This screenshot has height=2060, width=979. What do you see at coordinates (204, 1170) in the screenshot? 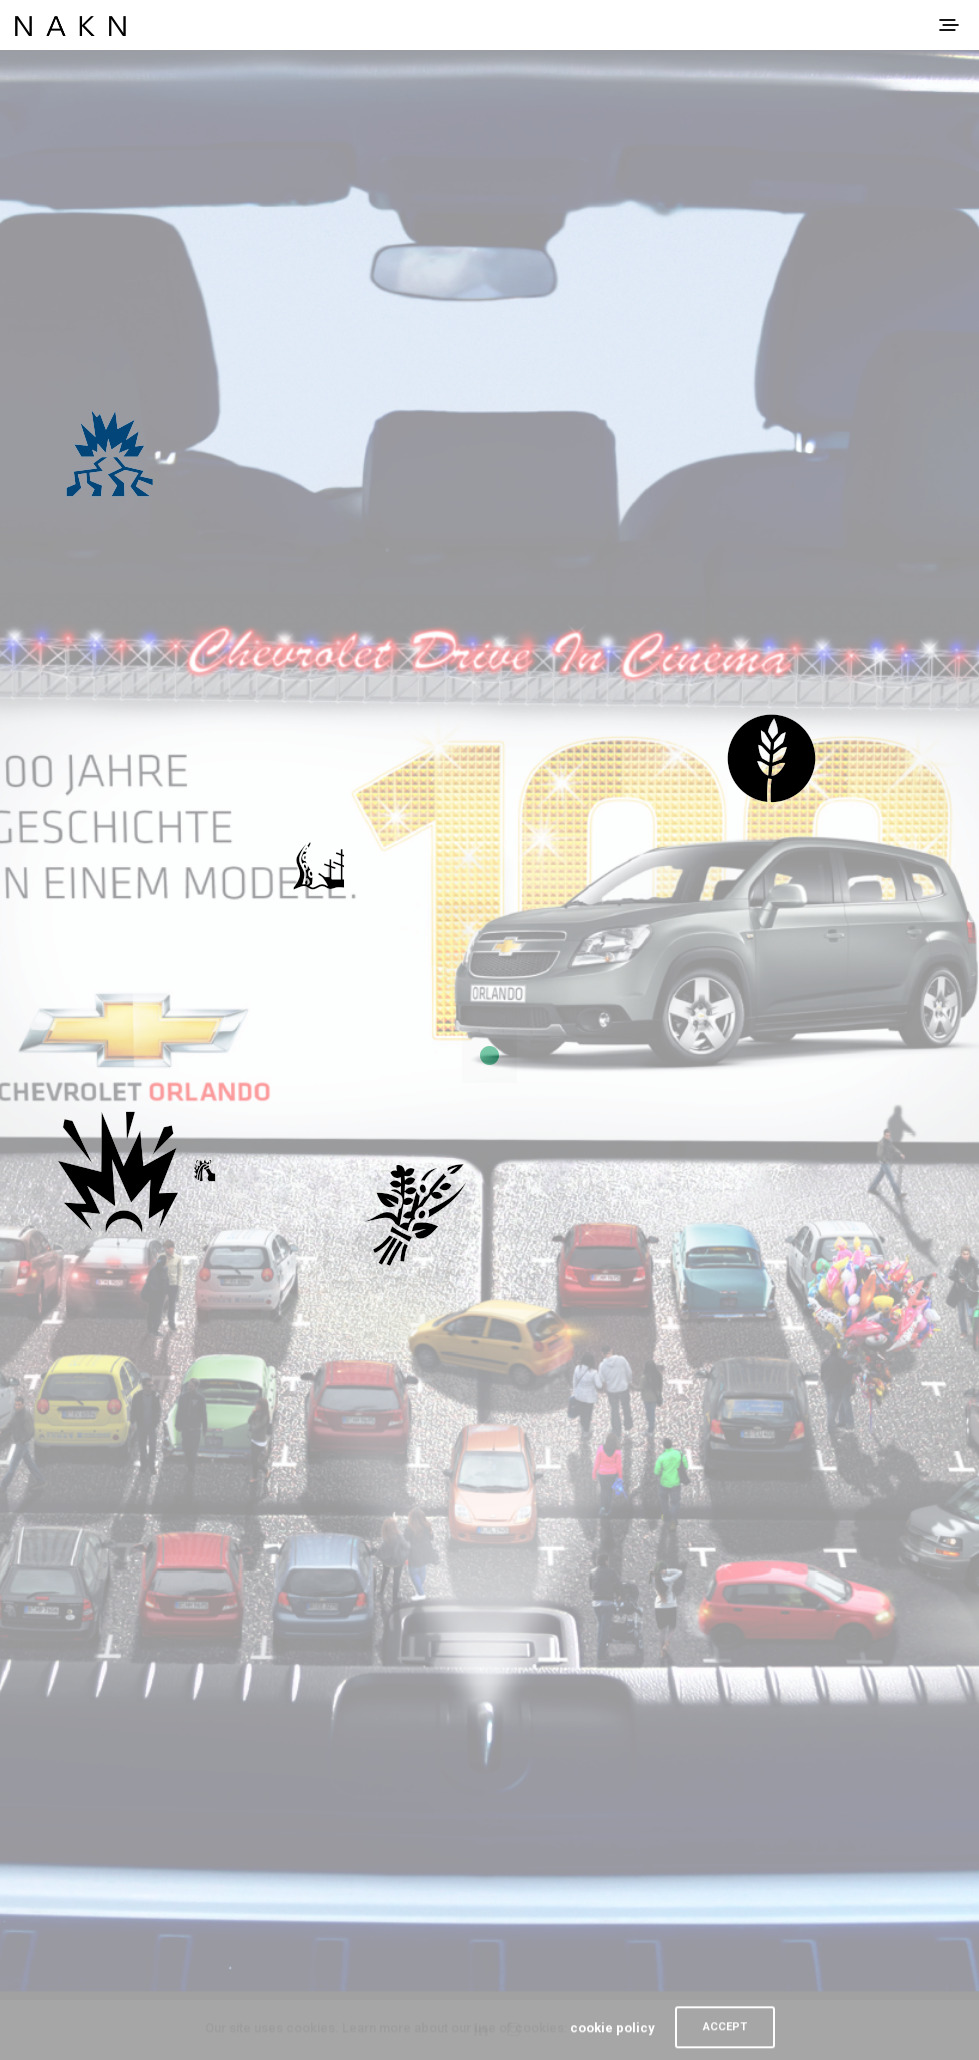
I see `select molotov cocktail weapon or item` at bounding box center [204, 1170].